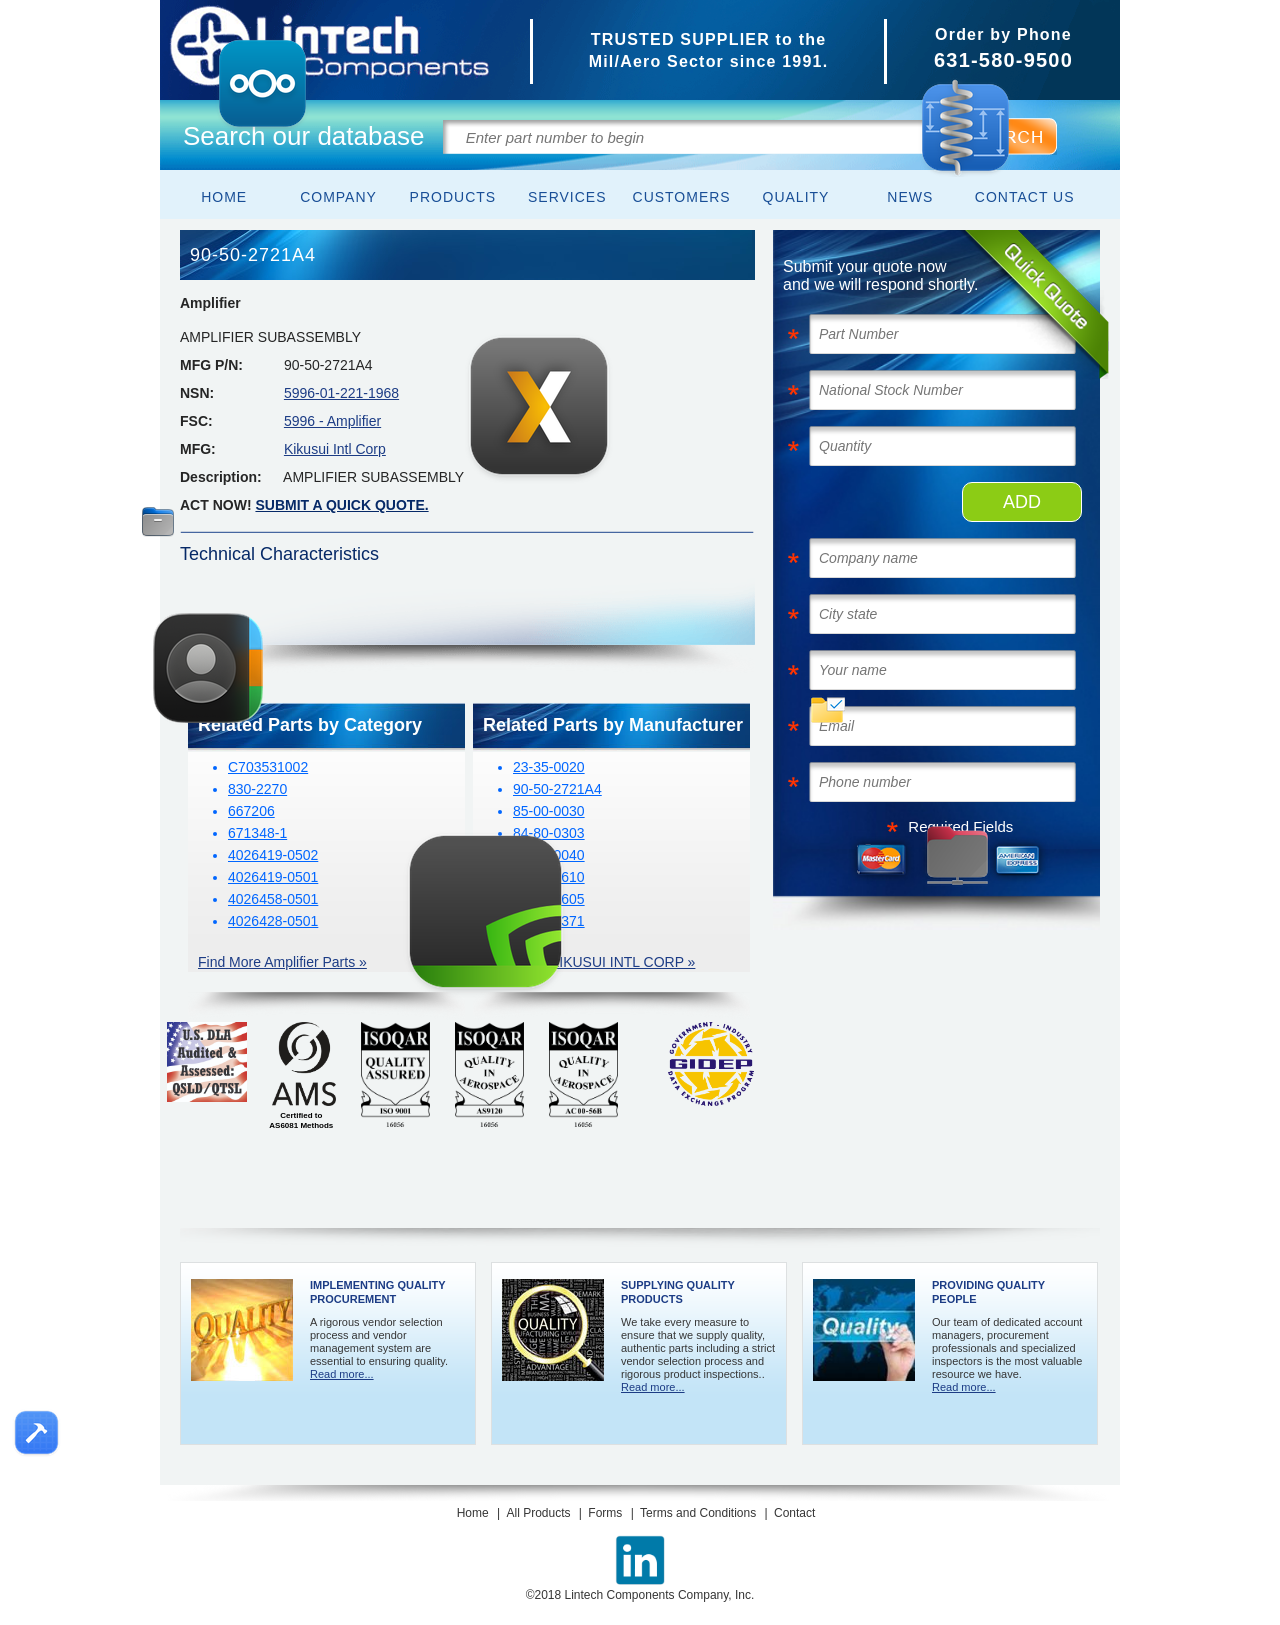  I want to click on open developer tools or IDE, so click(36, 1432).